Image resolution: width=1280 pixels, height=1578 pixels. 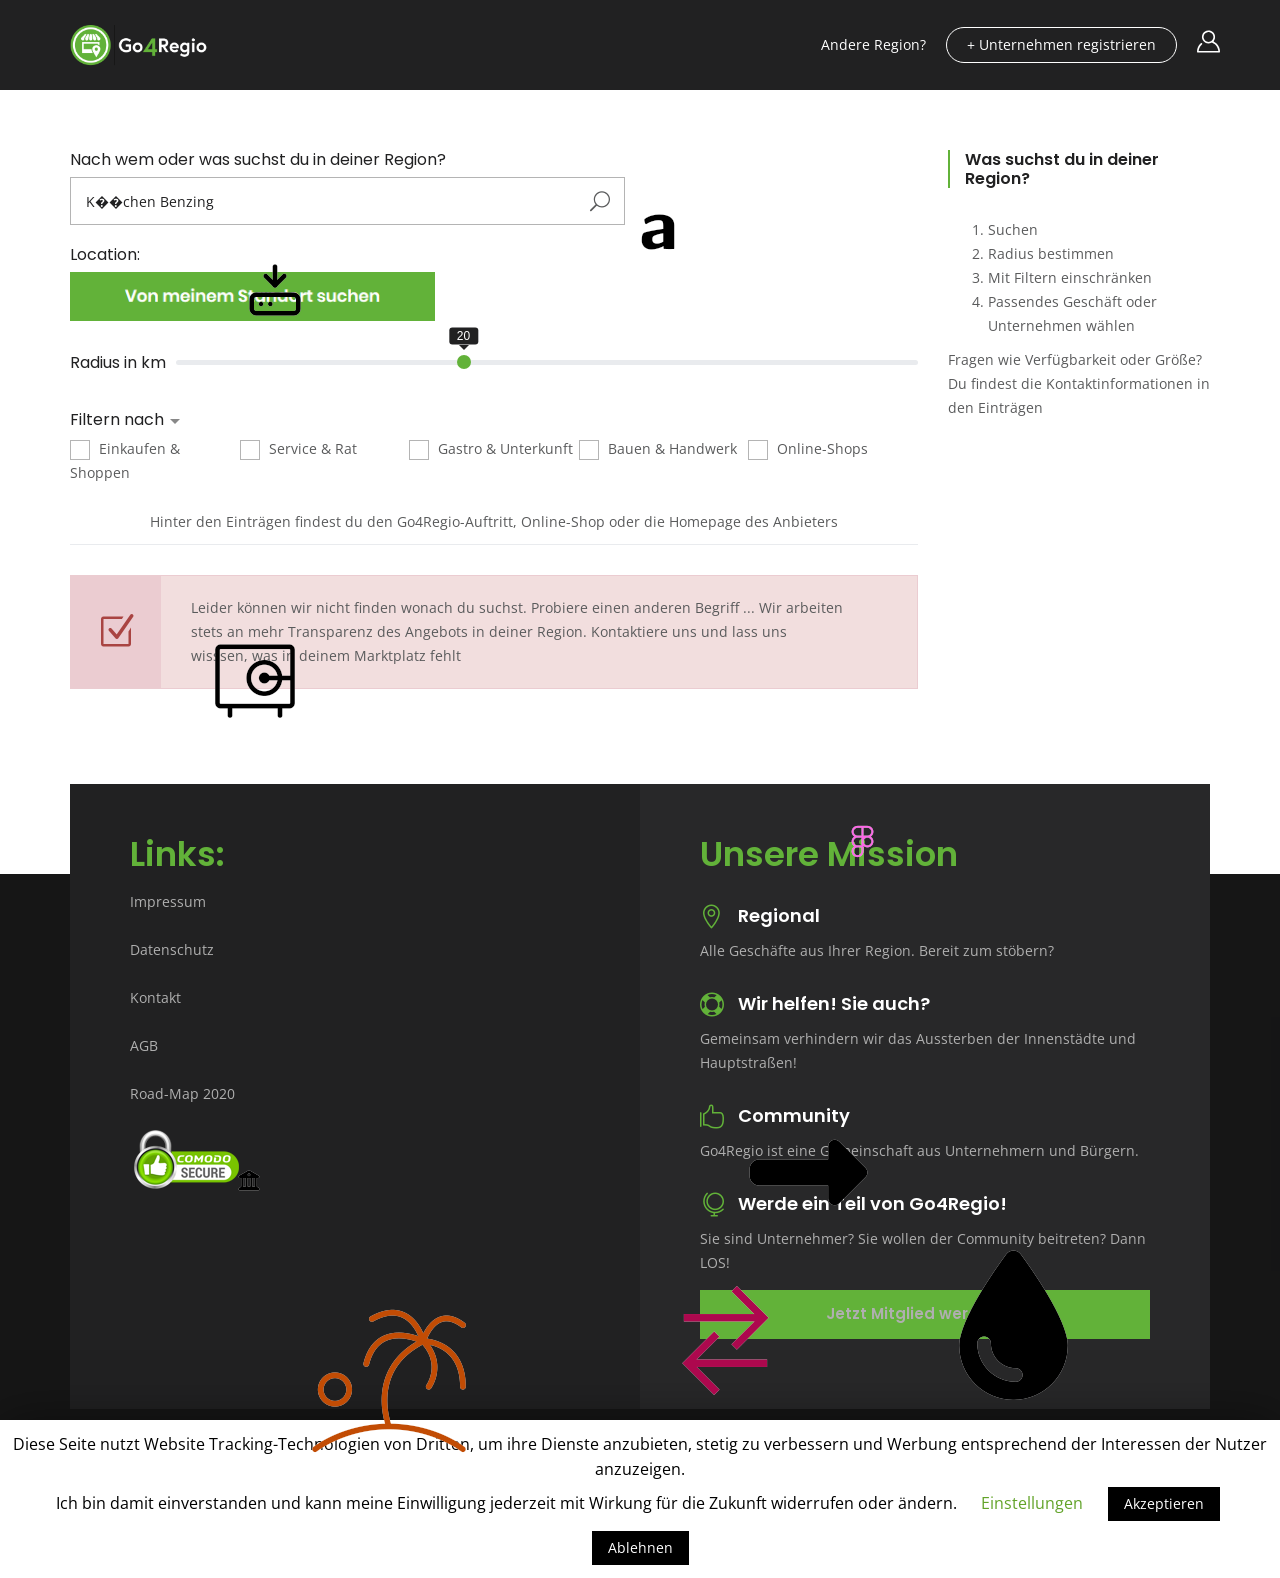 I want to click on vacation or travel mode, so click(x=389, y=1381).